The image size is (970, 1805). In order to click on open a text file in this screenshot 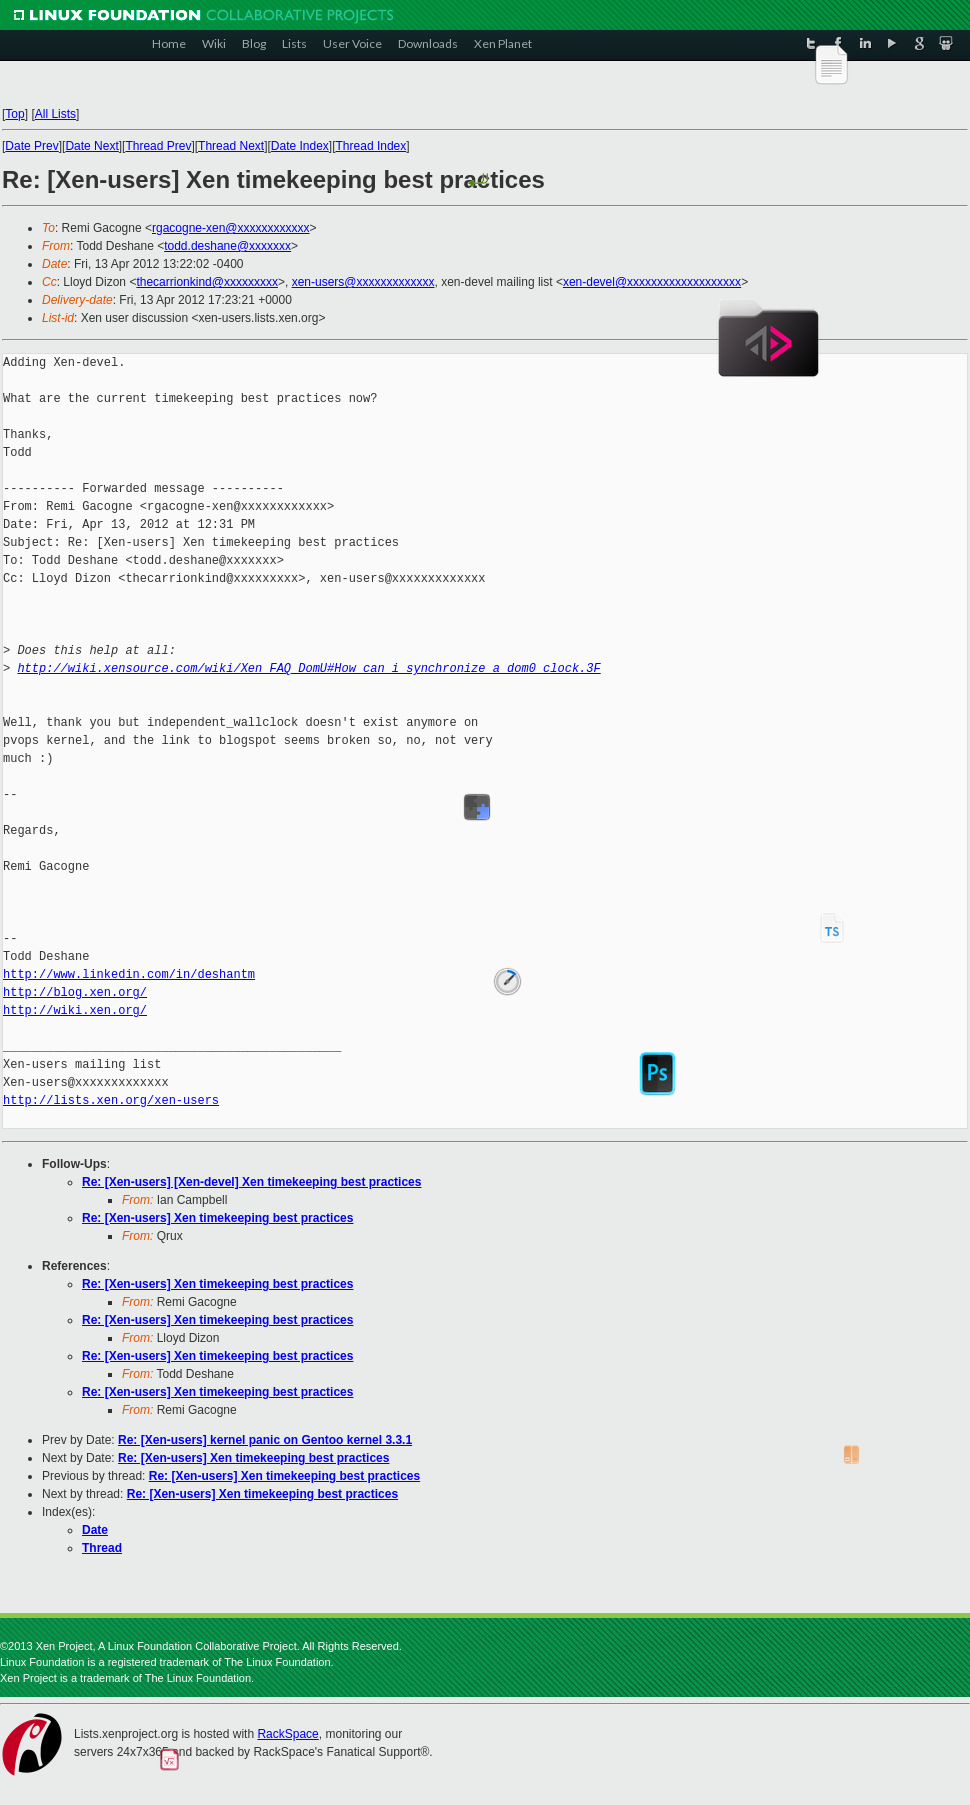, I will do `click(831, 64)`.